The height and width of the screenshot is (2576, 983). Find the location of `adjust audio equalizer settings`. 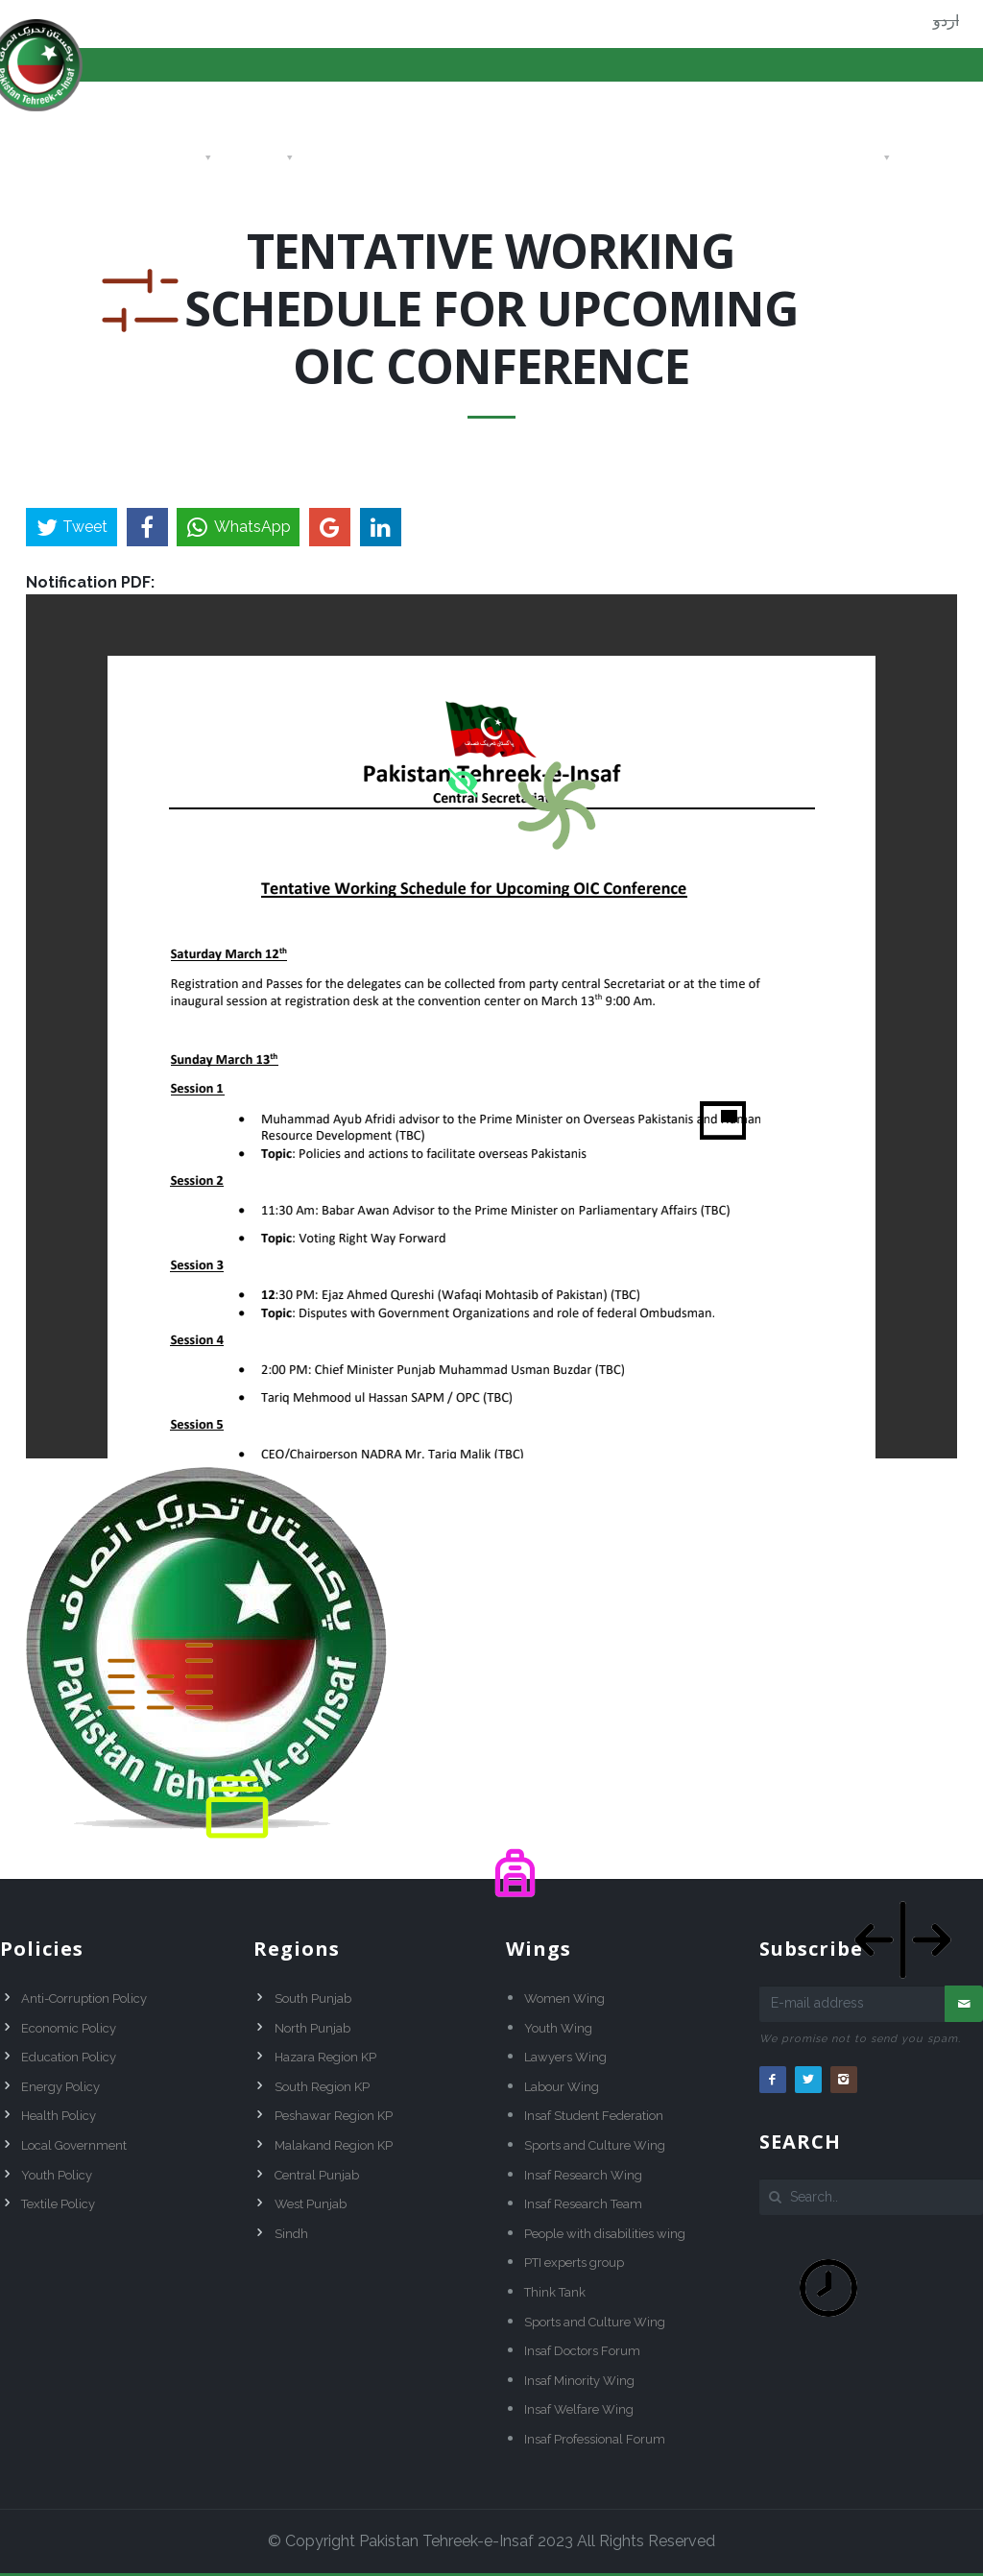

adjust audio equalizer settings is located at coordinates (160, 1676).